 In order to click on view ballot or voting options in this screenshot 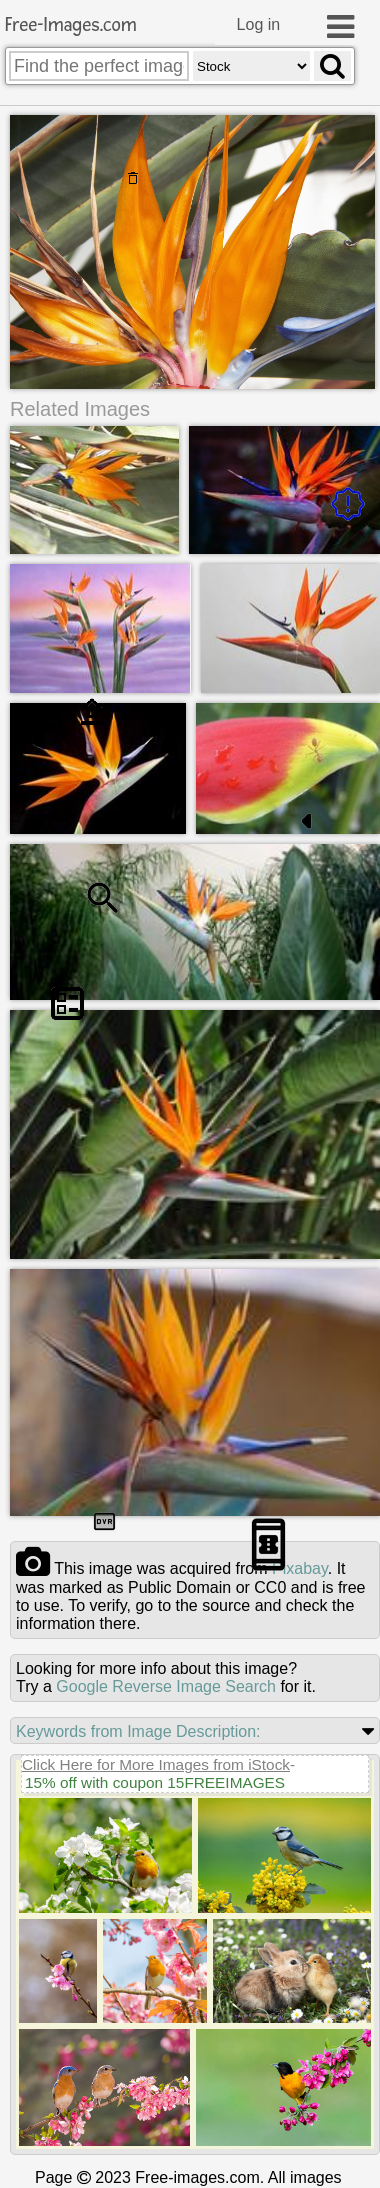, I will do `click(67, 1003)`.